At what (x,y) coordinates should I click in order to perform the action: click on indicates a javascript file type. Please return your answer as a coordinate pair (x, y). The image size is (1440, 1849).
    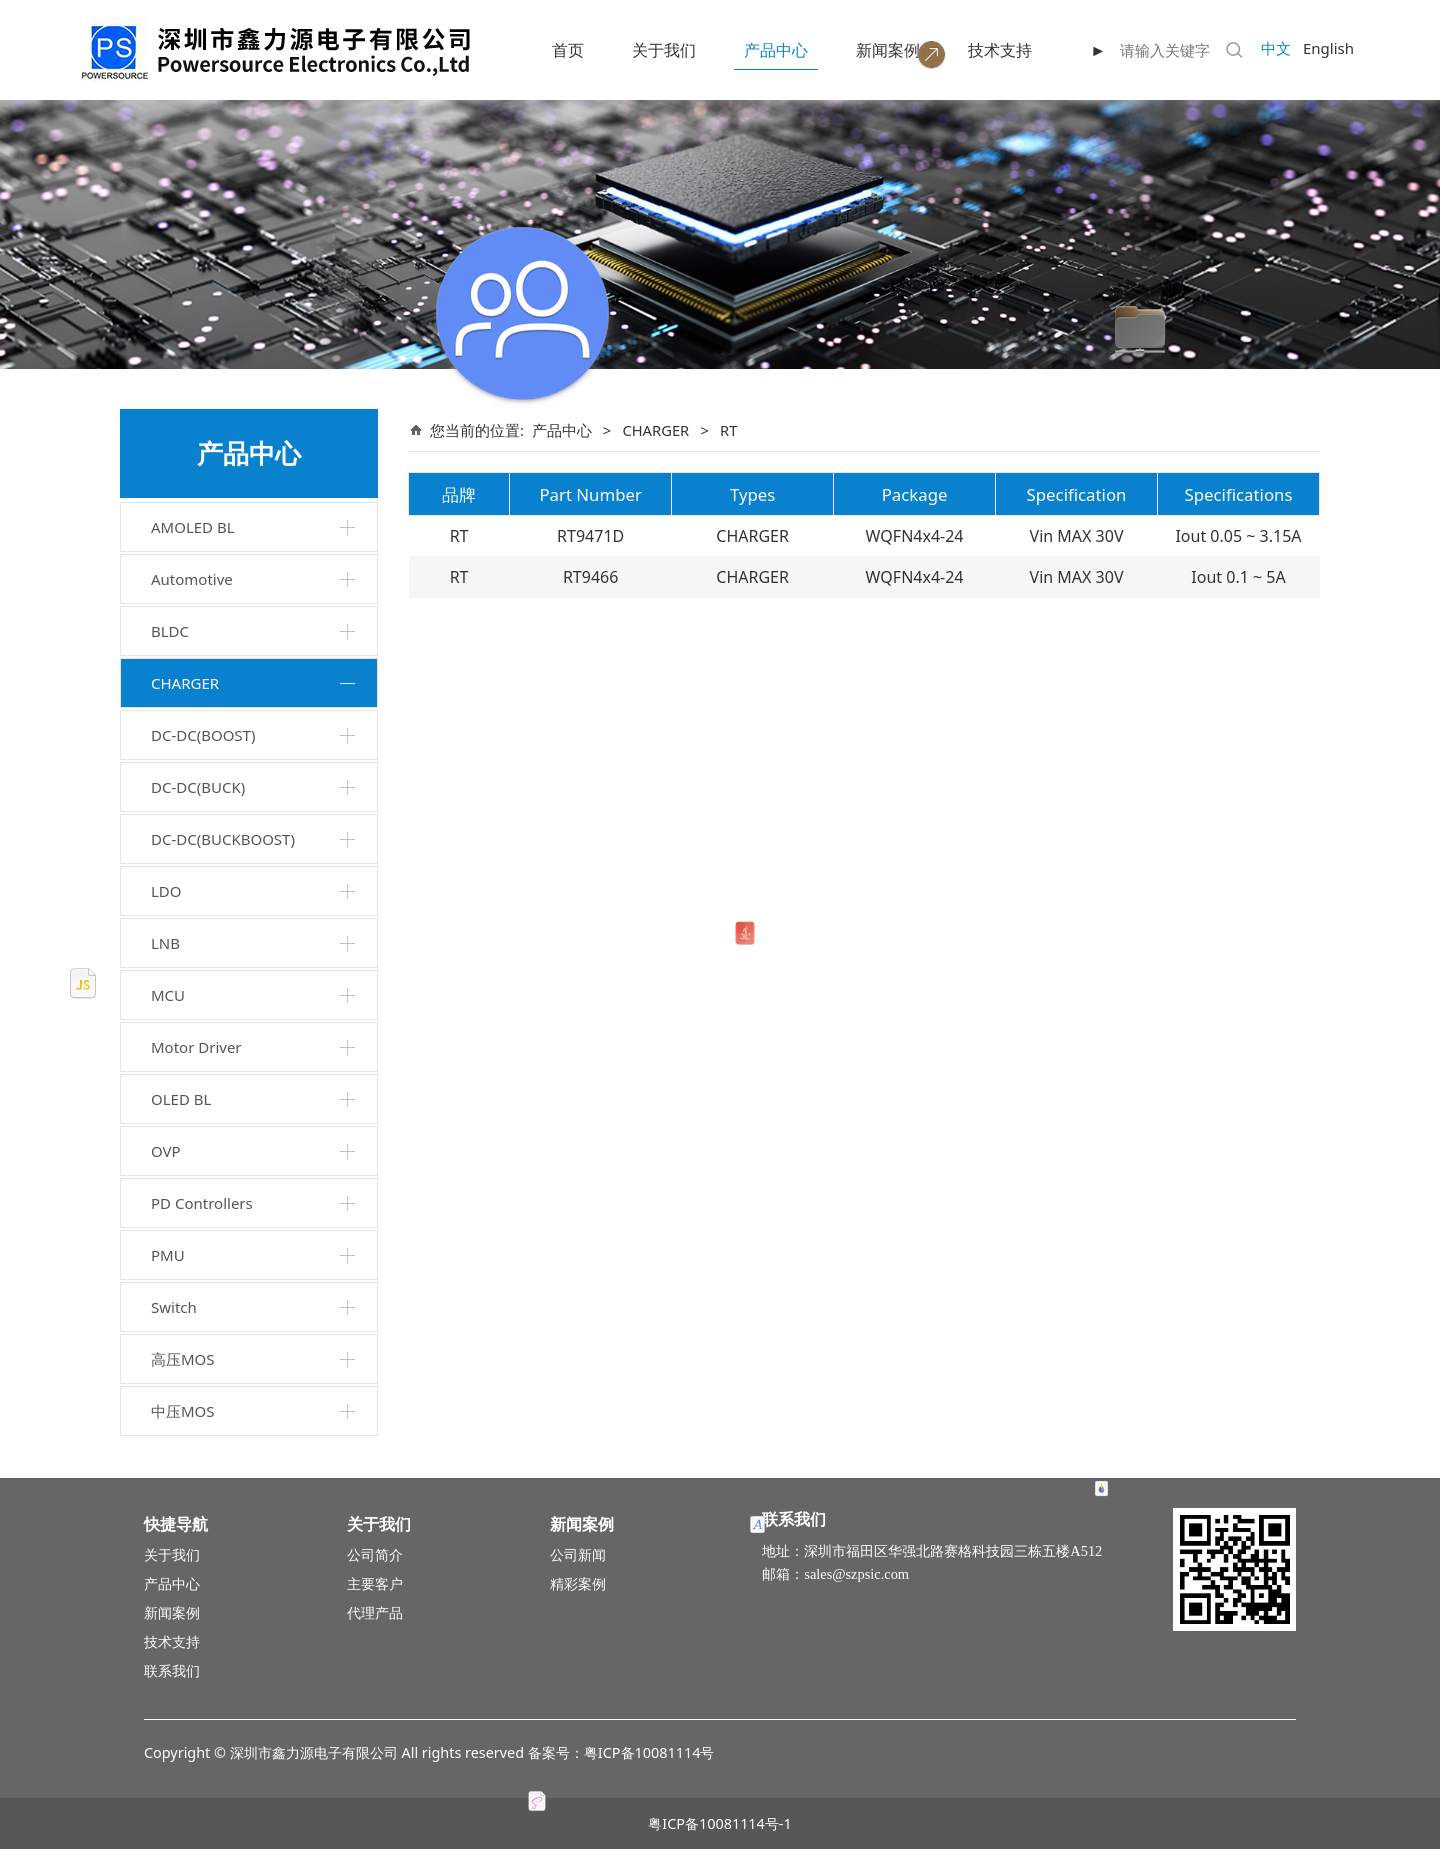
    Looking at the image, I should click on (83, 983).